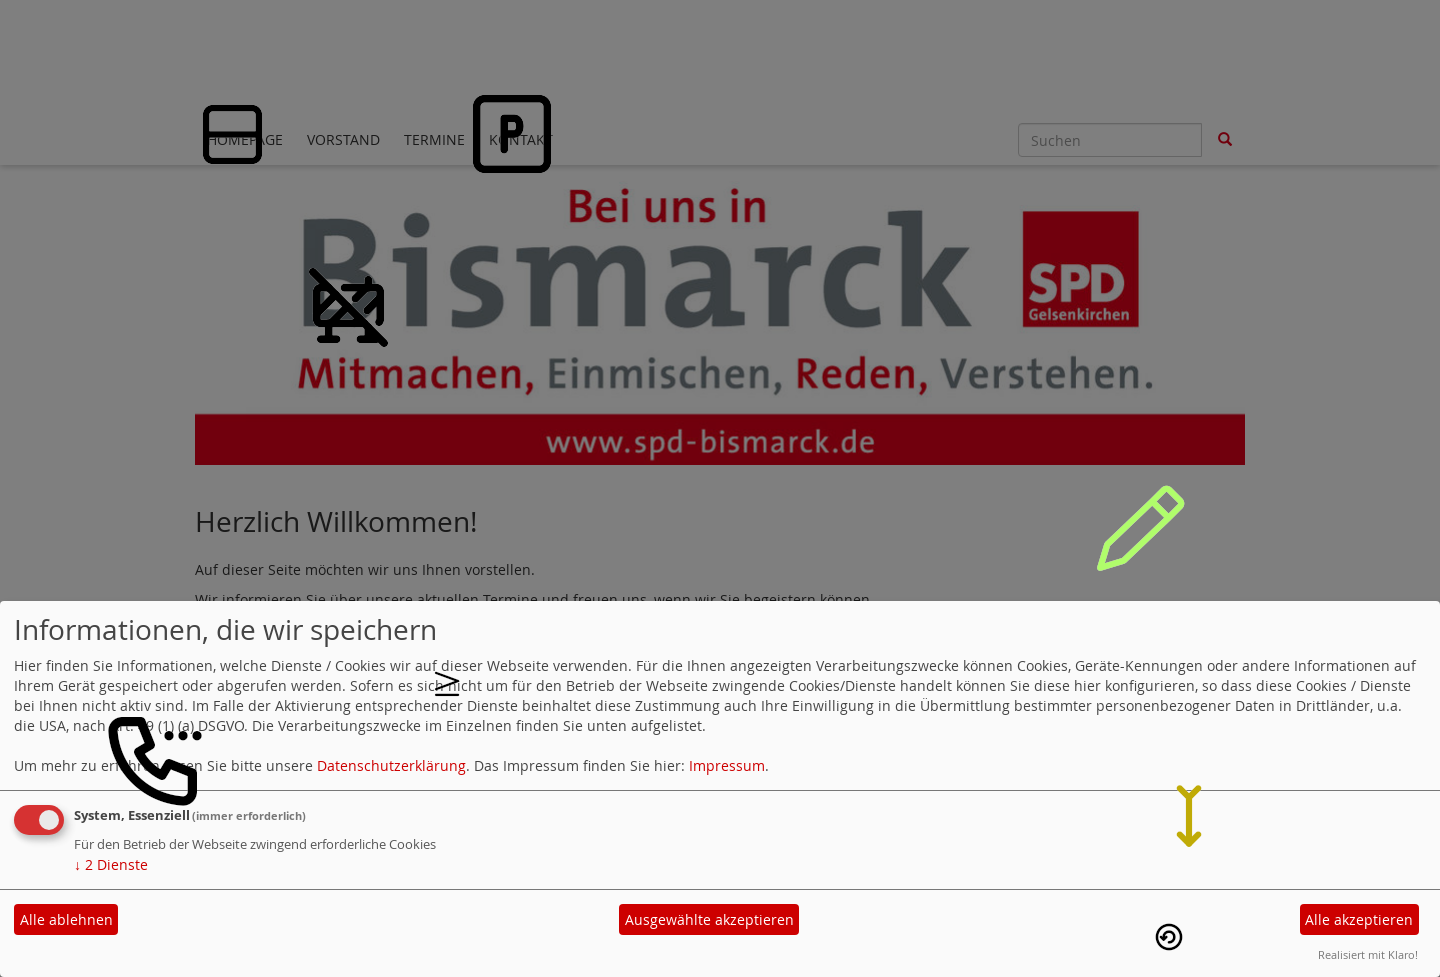 The image size is (1440, 977). What do you see at coordinates (232, 134) in the screenshot?
I see `switch to row layout view` at bounding box center [232, 134].